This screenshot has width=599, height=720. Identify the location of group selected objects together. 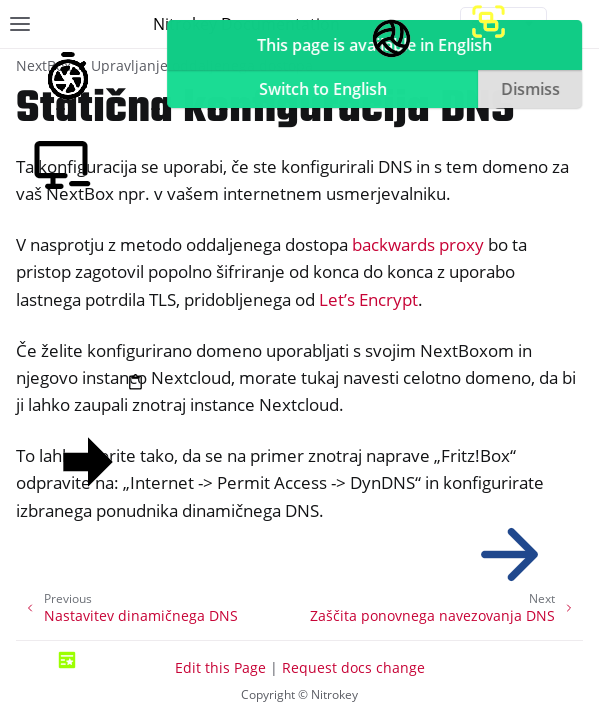
(488, 21).